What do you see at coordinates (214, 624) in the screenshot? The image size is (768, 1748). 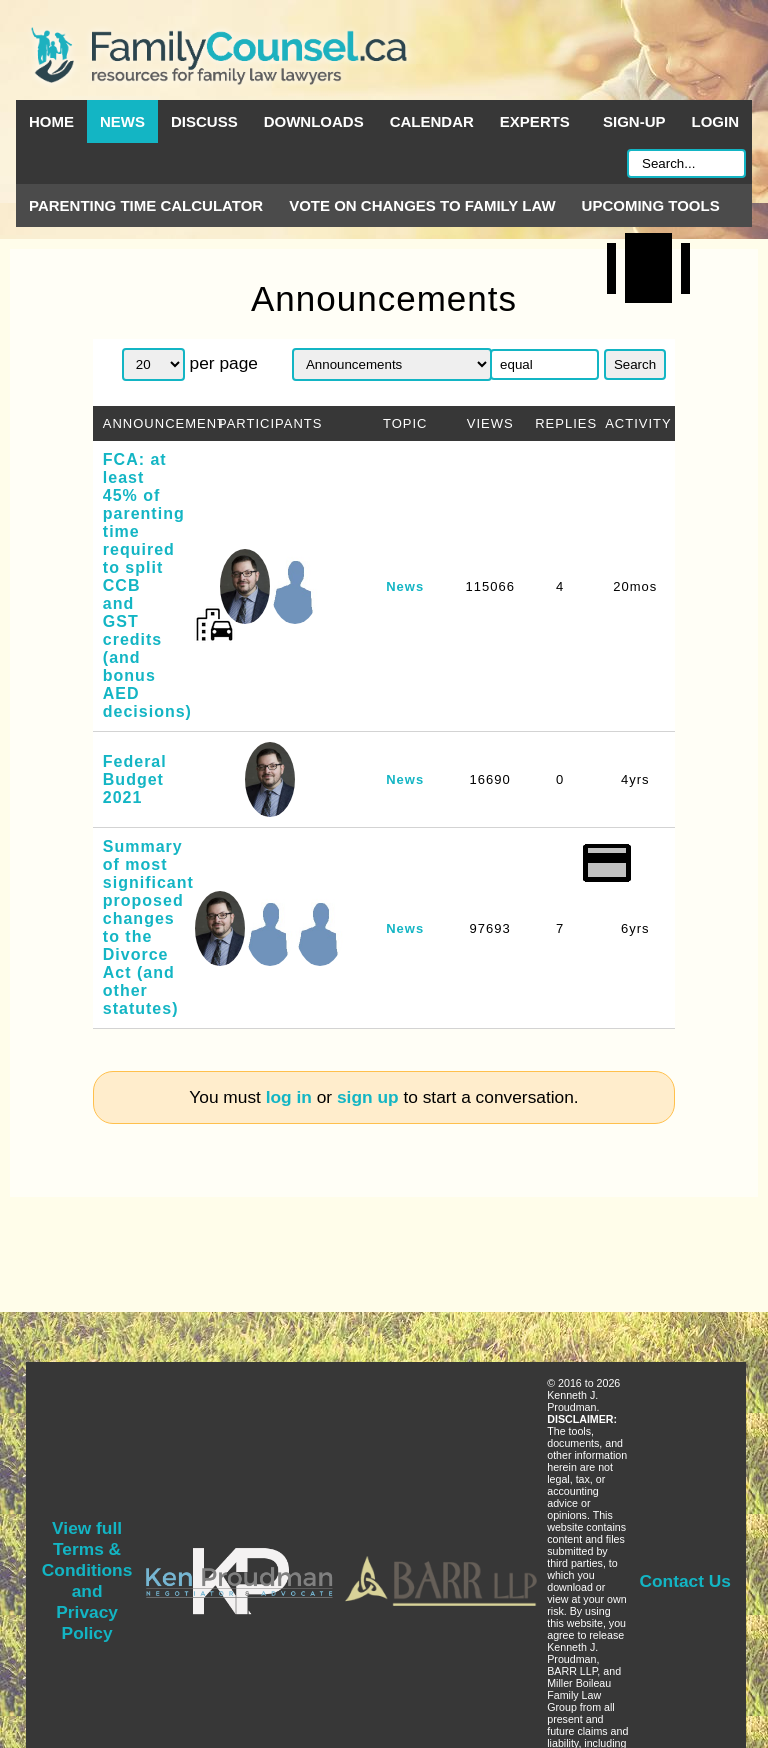 I see `access transportation or commute options` at bounding box center [214, 624].